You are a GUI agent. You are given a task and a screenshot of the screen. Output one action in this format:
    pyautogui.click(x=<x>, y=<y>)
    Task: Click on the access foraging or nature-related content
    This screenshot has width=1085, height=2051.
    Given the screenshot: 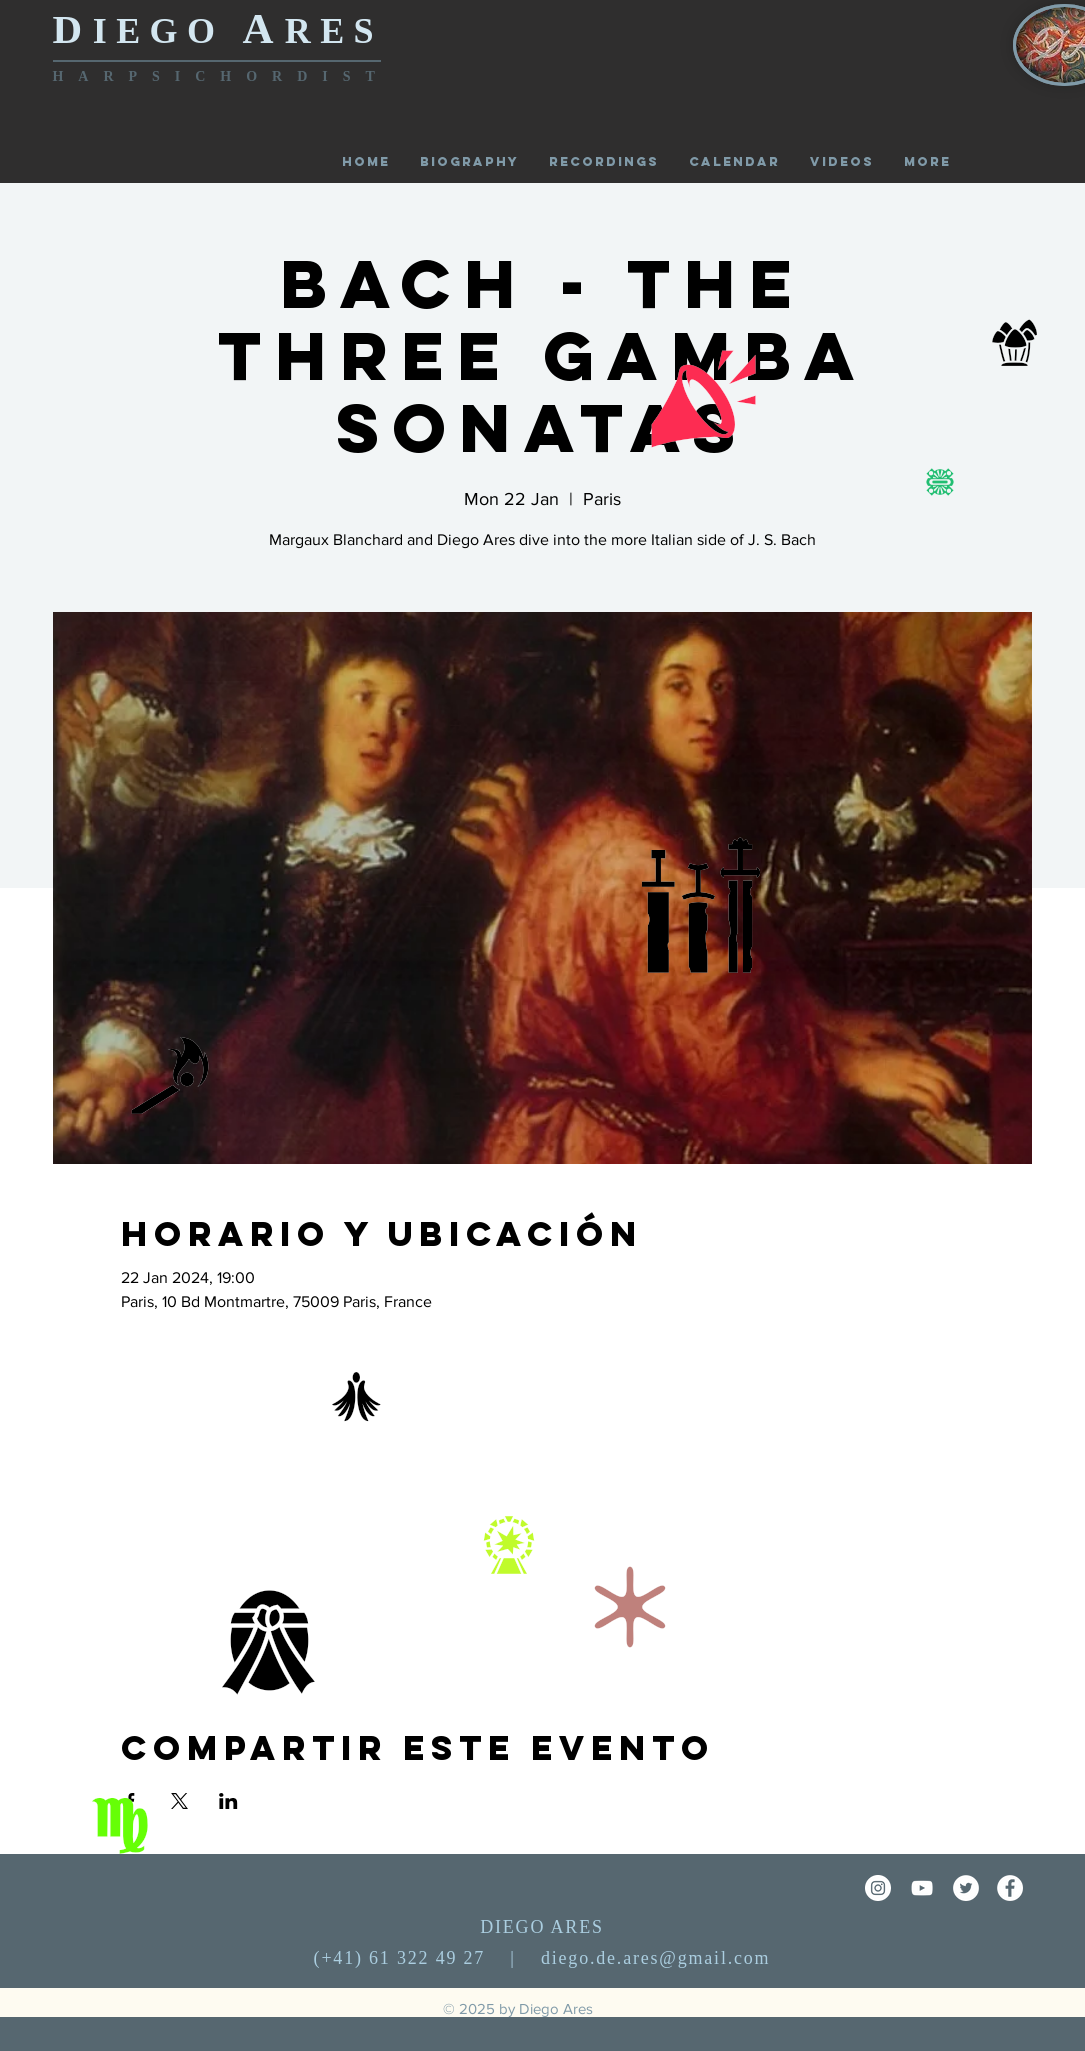 What is the action you would take?
    pyautogui.click(x=1014, y=342)
    